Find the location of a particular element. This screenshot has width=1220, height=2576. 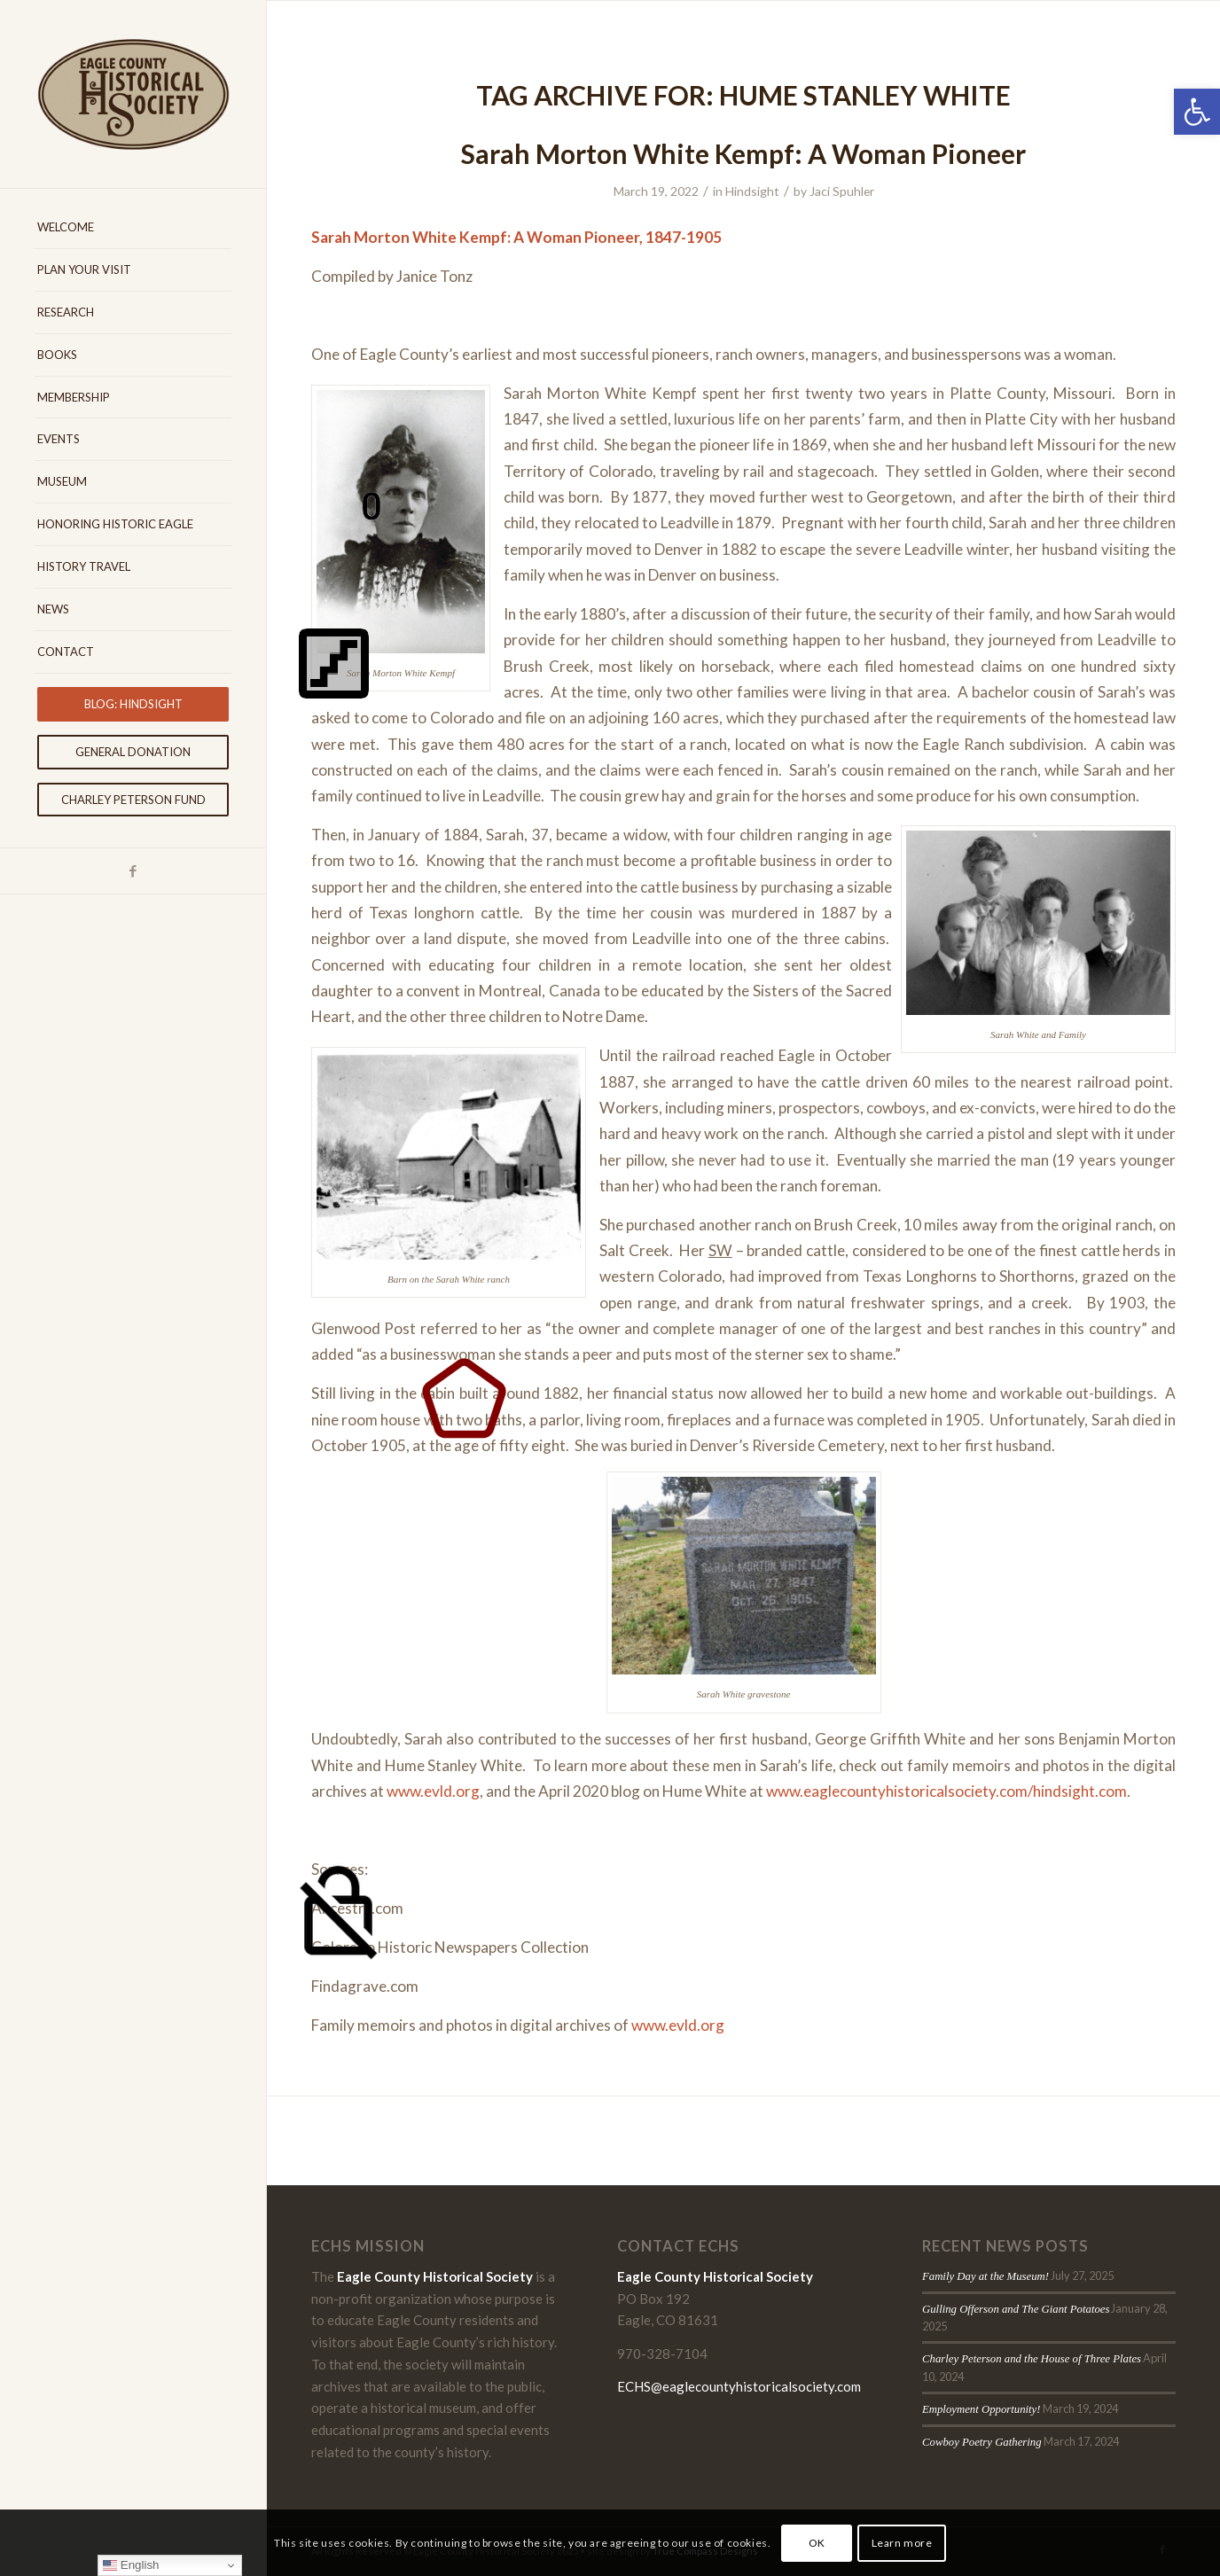

indicates an unencrypted or insecure email connection is located at coordinates (338, 1912).